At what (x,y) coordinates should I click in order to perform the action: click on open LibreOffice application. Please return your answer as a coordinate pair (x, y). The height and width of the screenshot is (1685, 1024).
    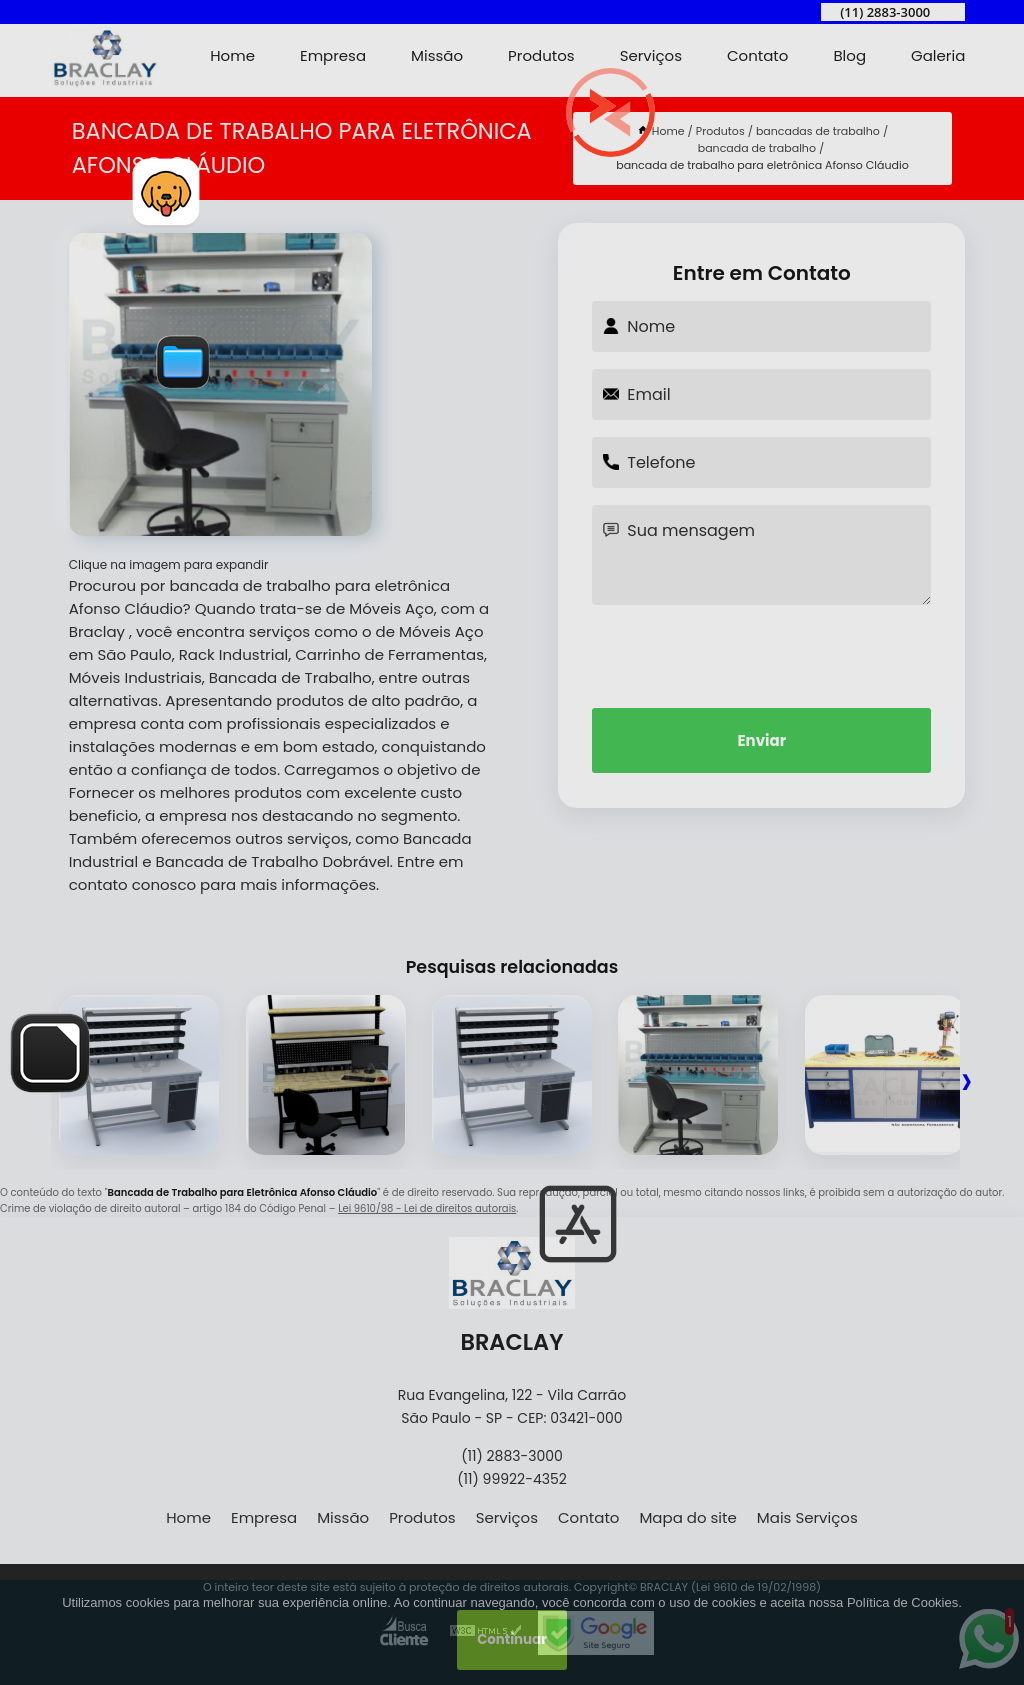
    Looking at the image, I should click on (50, 1053).